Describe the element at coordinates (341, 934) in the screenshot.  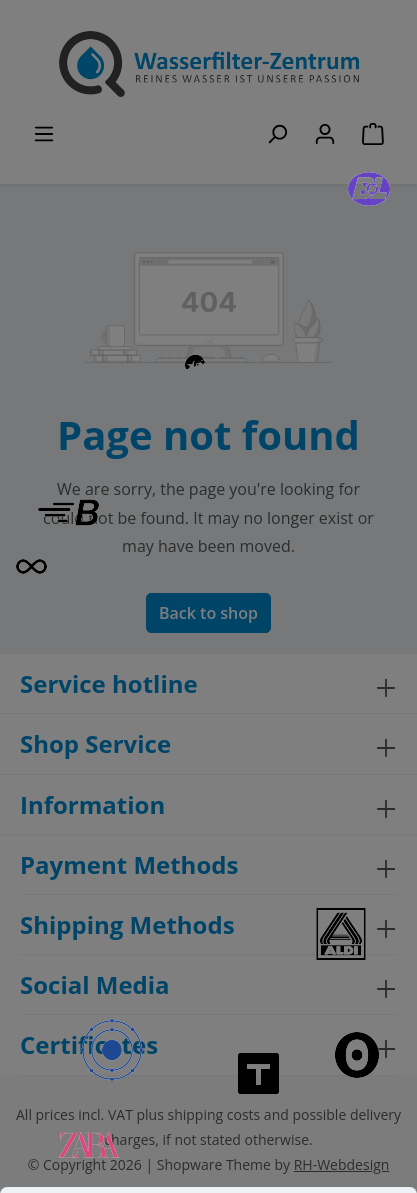
I see `aldi nord company logo` at that location.